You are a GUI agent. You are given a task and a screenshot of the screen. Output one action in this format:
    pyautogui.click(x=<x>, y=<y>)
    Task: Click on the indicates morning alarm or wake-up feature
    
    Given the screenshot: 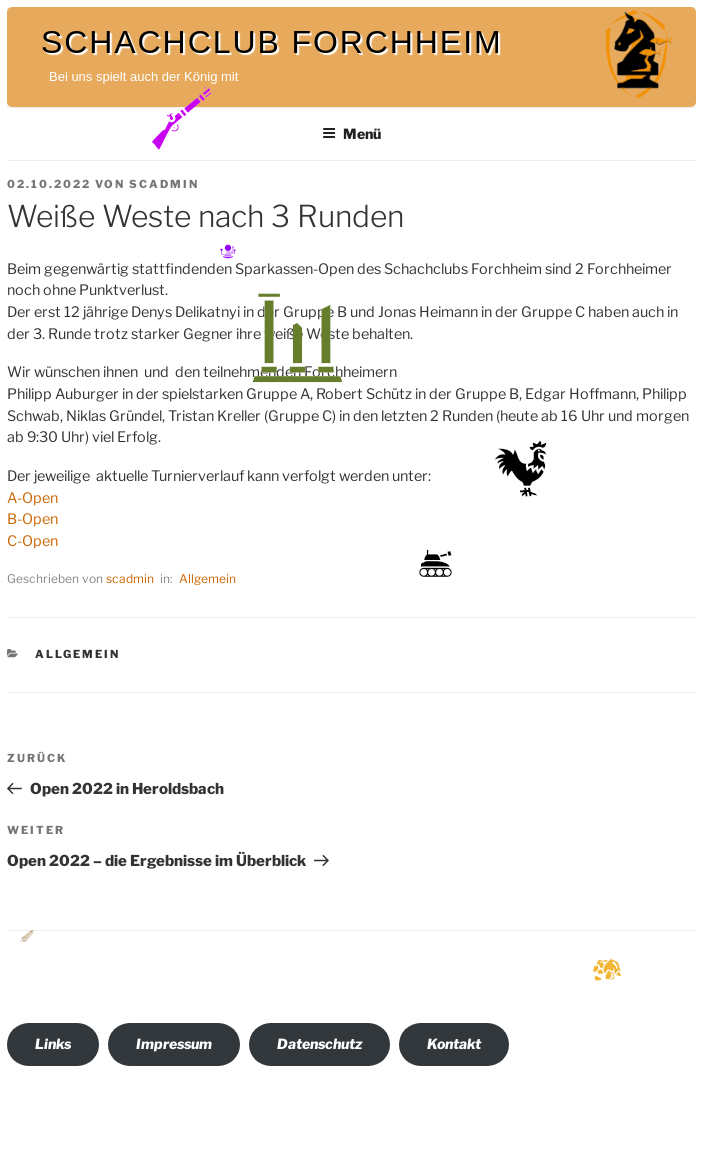 What is the action you would take?
    pyautogui.click(x=520, y=468)
    